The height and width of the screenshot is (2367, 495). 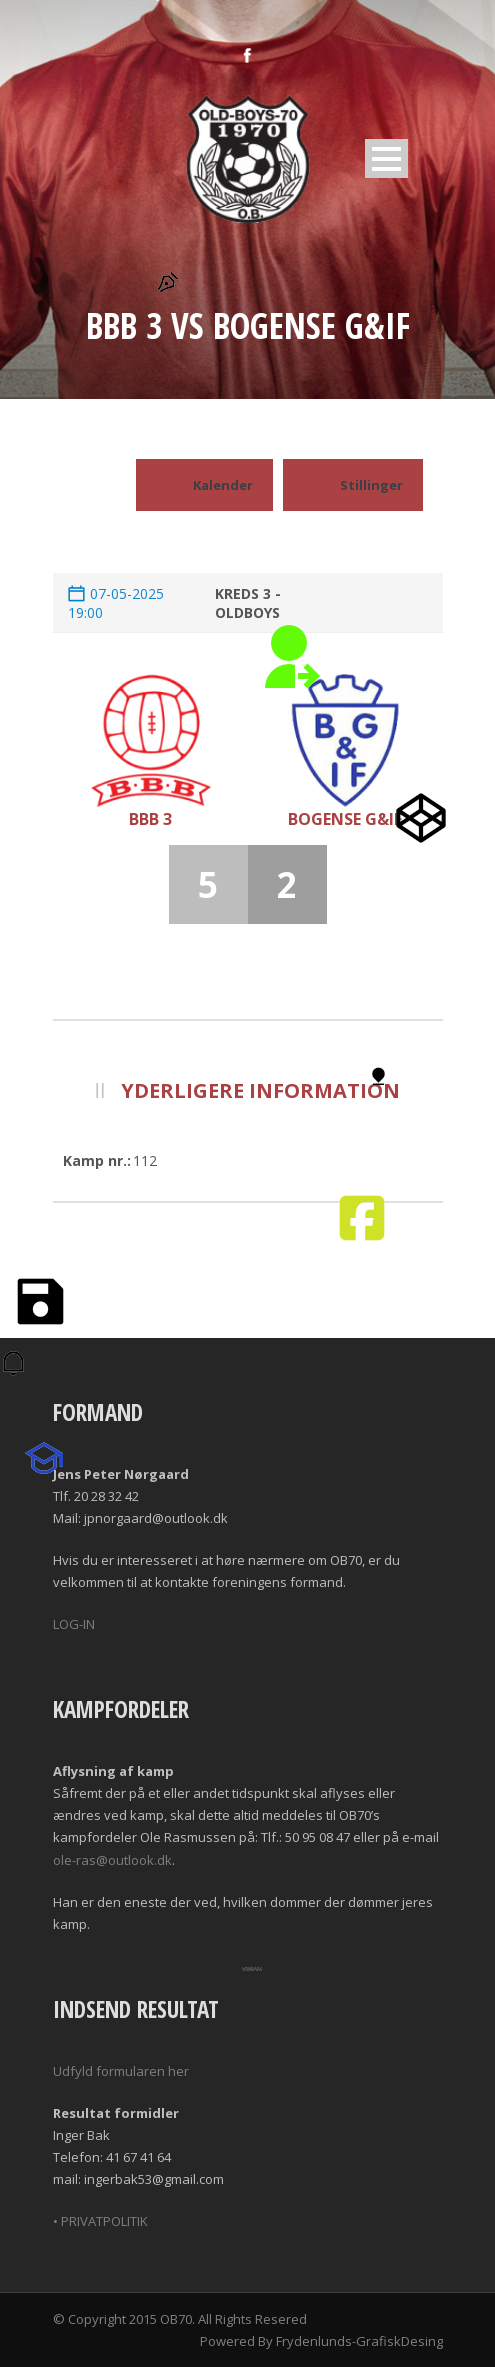 I want to click on access drawing or illustration tools, so click(x=167, y=283).